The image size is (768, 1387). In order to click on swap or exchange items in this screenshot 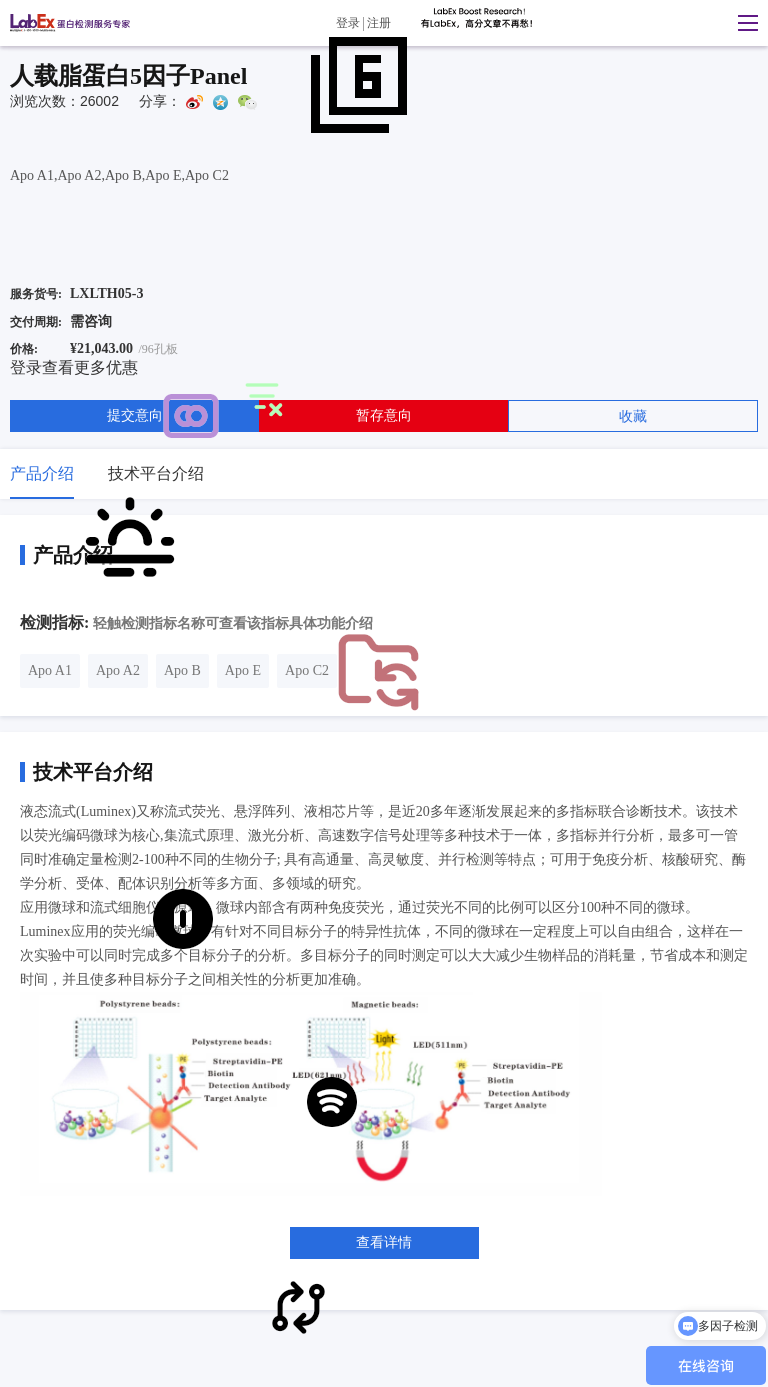, I will do `click(298, 1307)`.